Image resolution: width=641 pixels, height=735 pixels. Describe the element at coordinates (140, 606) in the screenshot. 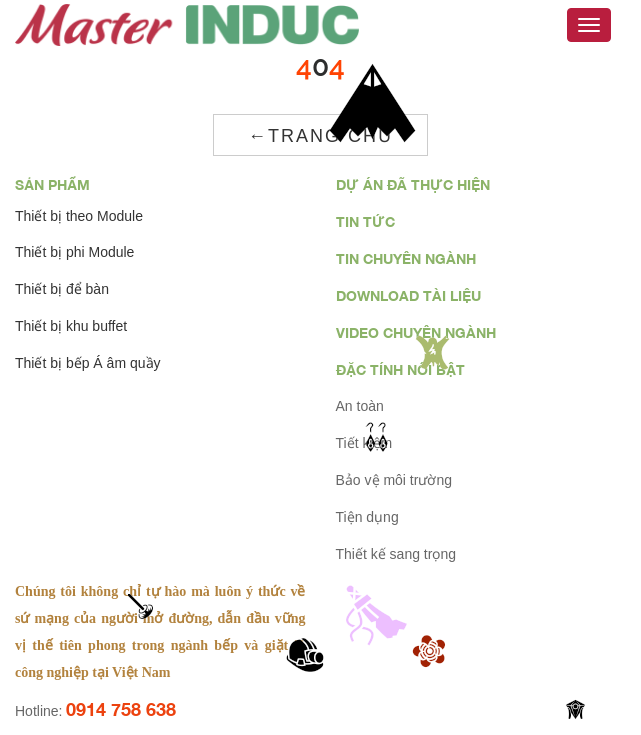

I see `fire ion cannon weapon ability` at that location.